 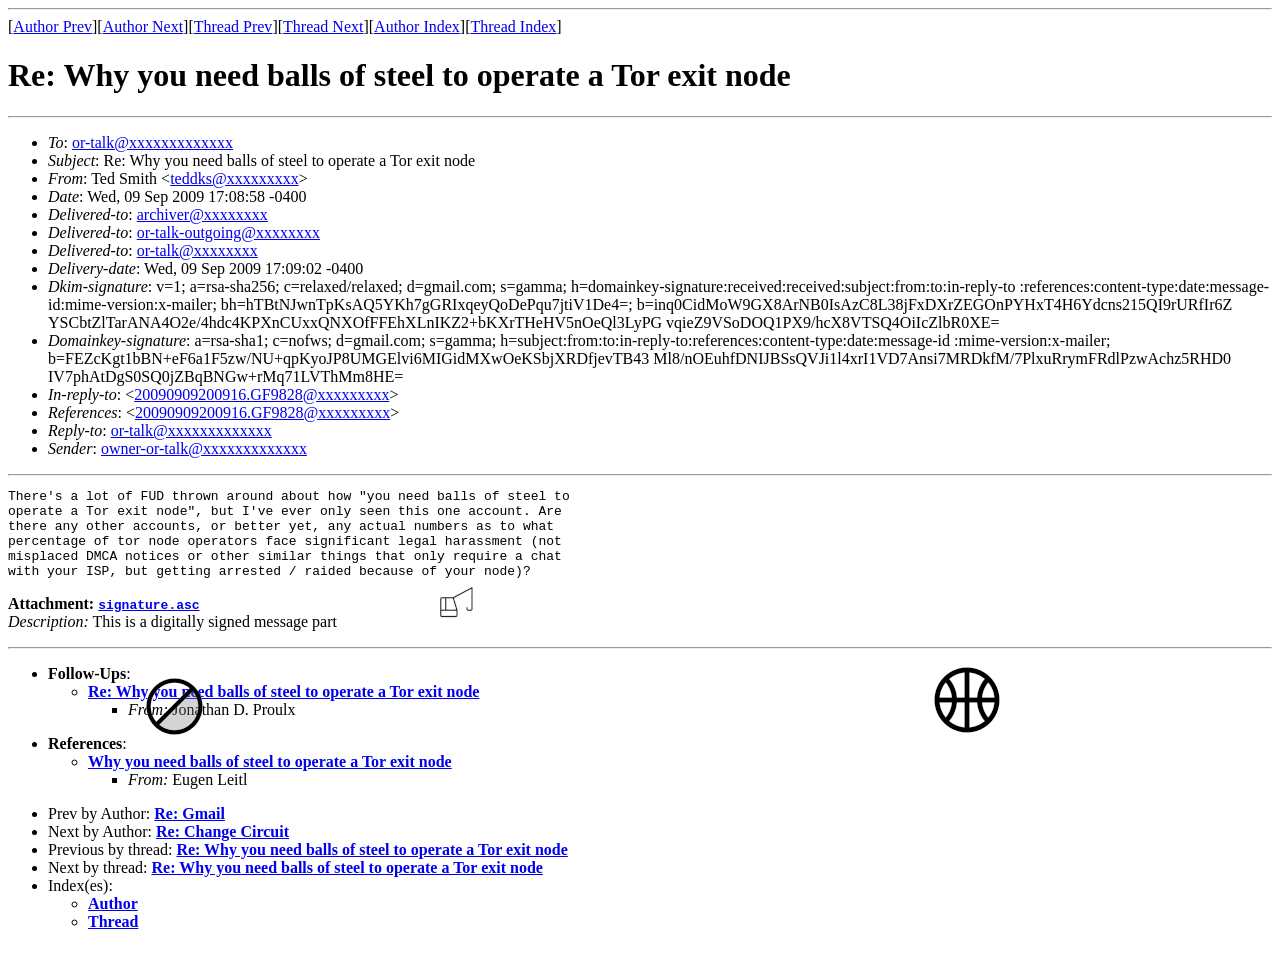 What do you see at coordinates (174, 706) in the screenshot?
I see `adjust contrast or brightness settings` at bounding box center [174, 706].